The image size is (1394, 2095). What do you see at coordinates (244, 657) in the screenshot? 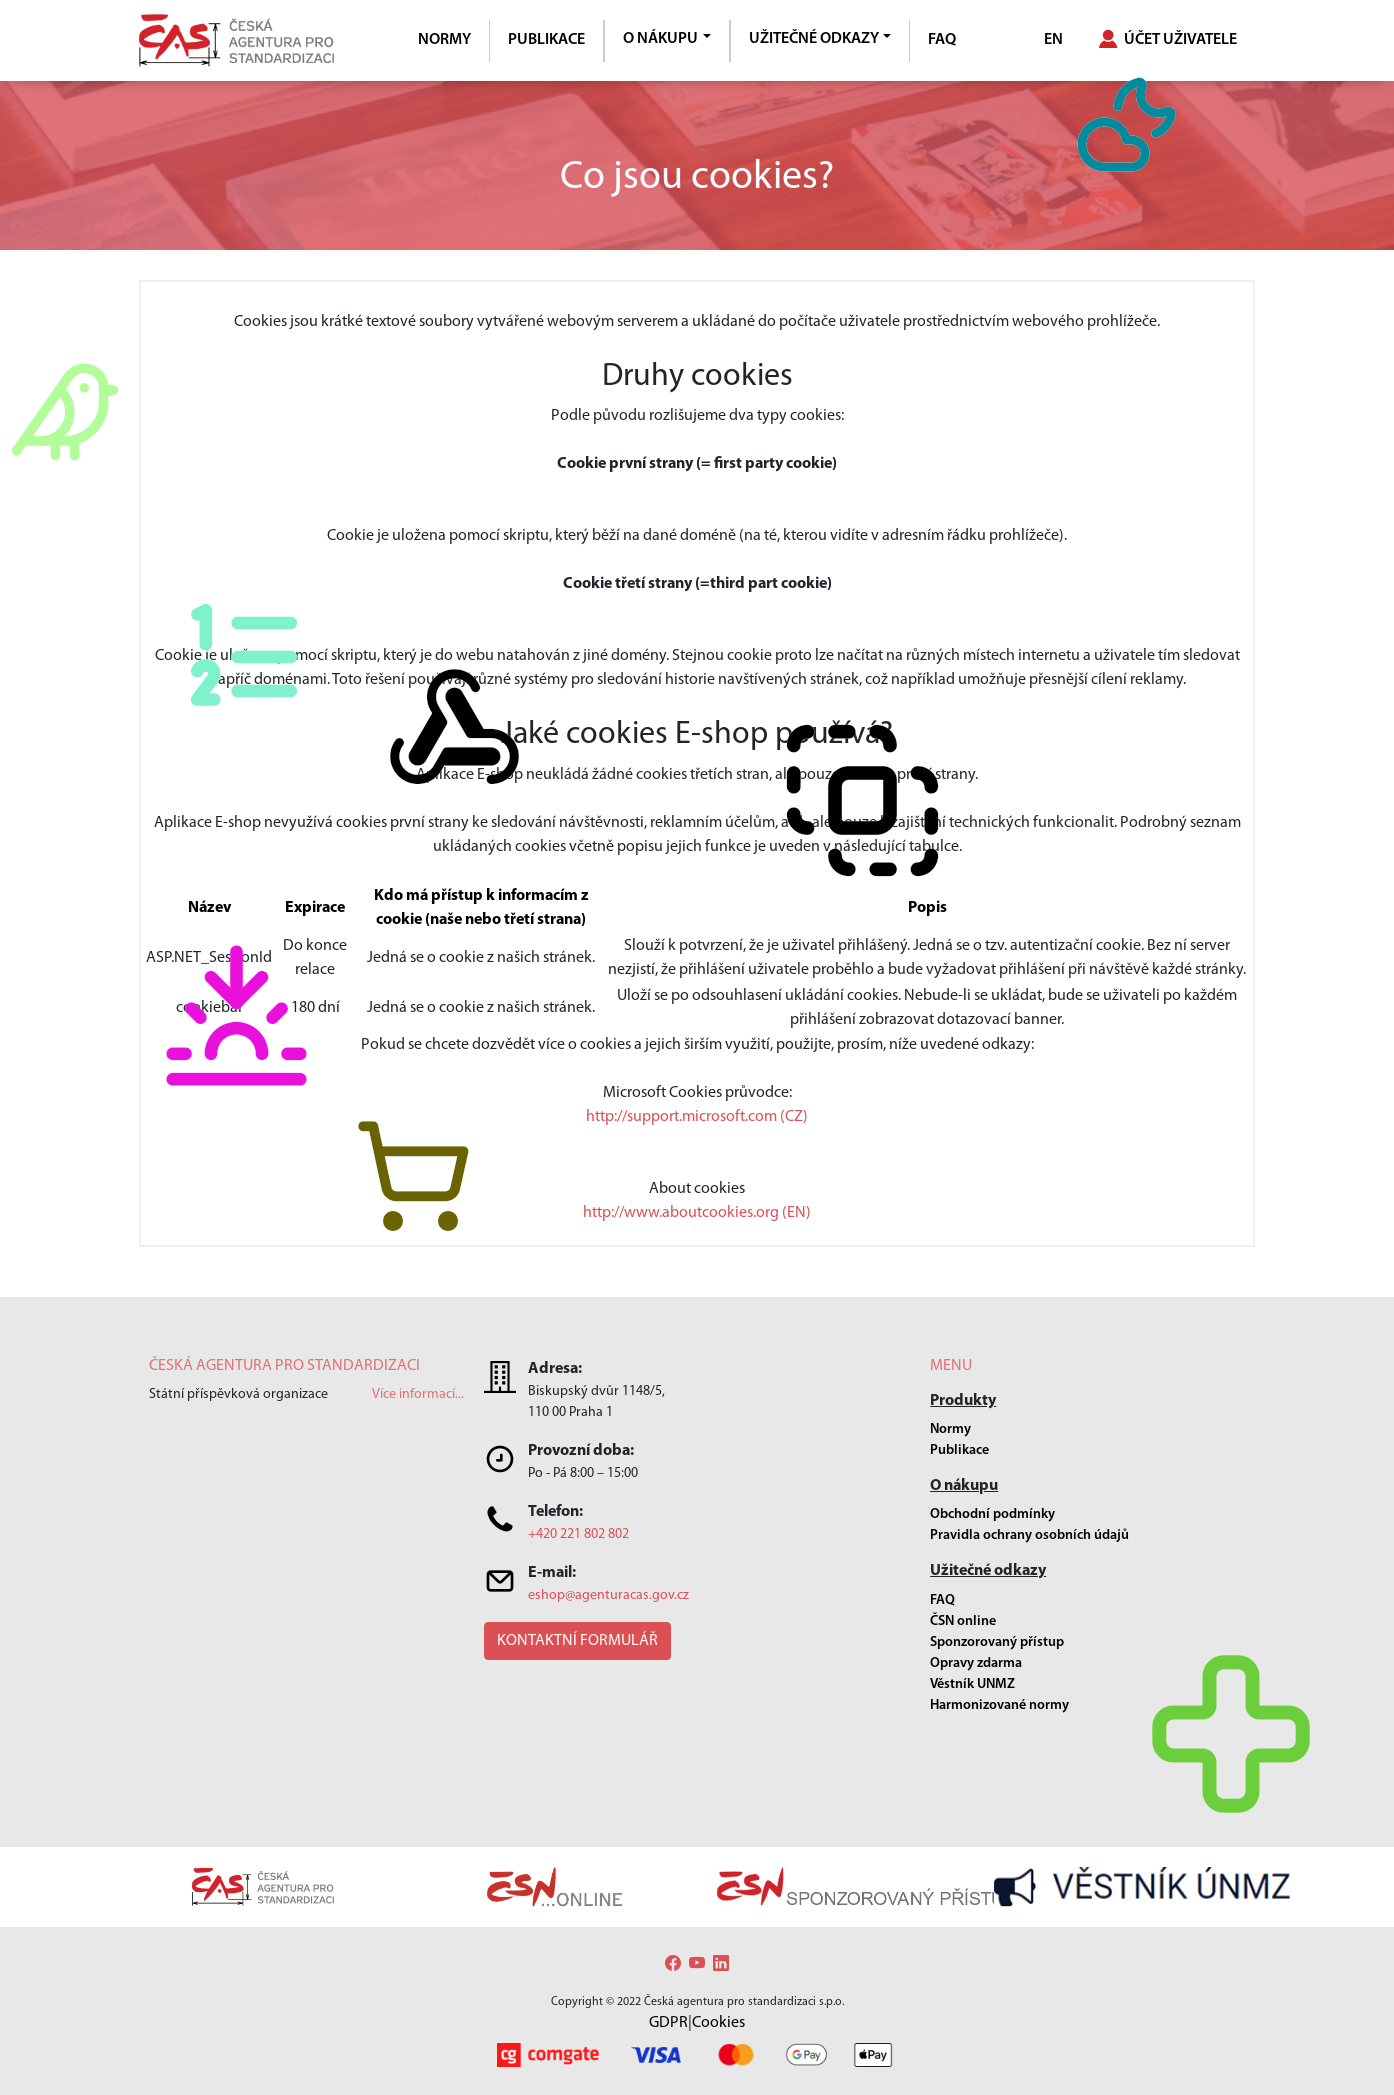
I see `create a numbered list` at bounding box center [244, 657].